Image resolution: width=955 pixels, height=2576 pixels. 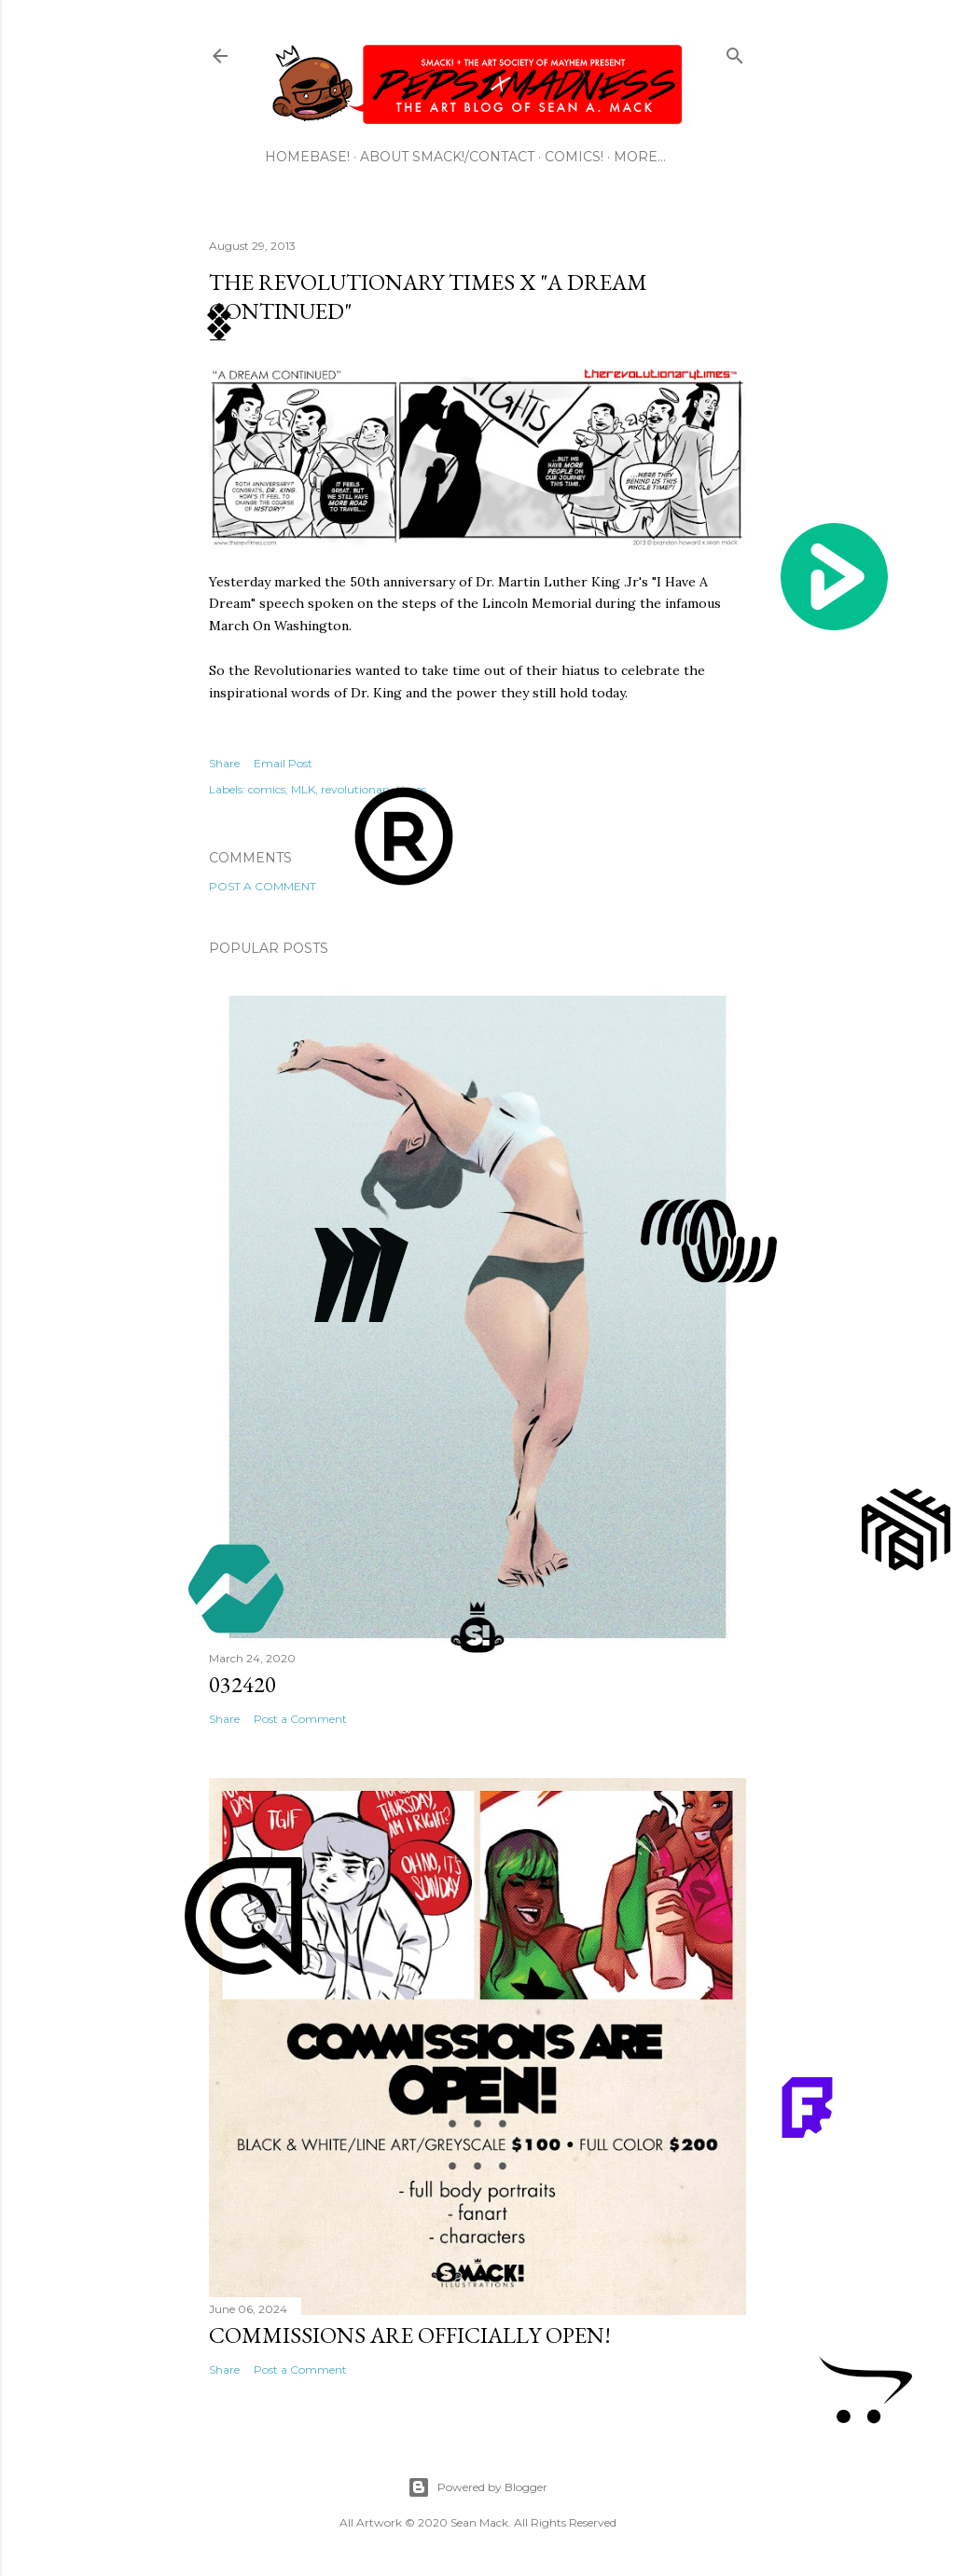 I want to click on open FreeCAD application, so click(x=807, y=2107).